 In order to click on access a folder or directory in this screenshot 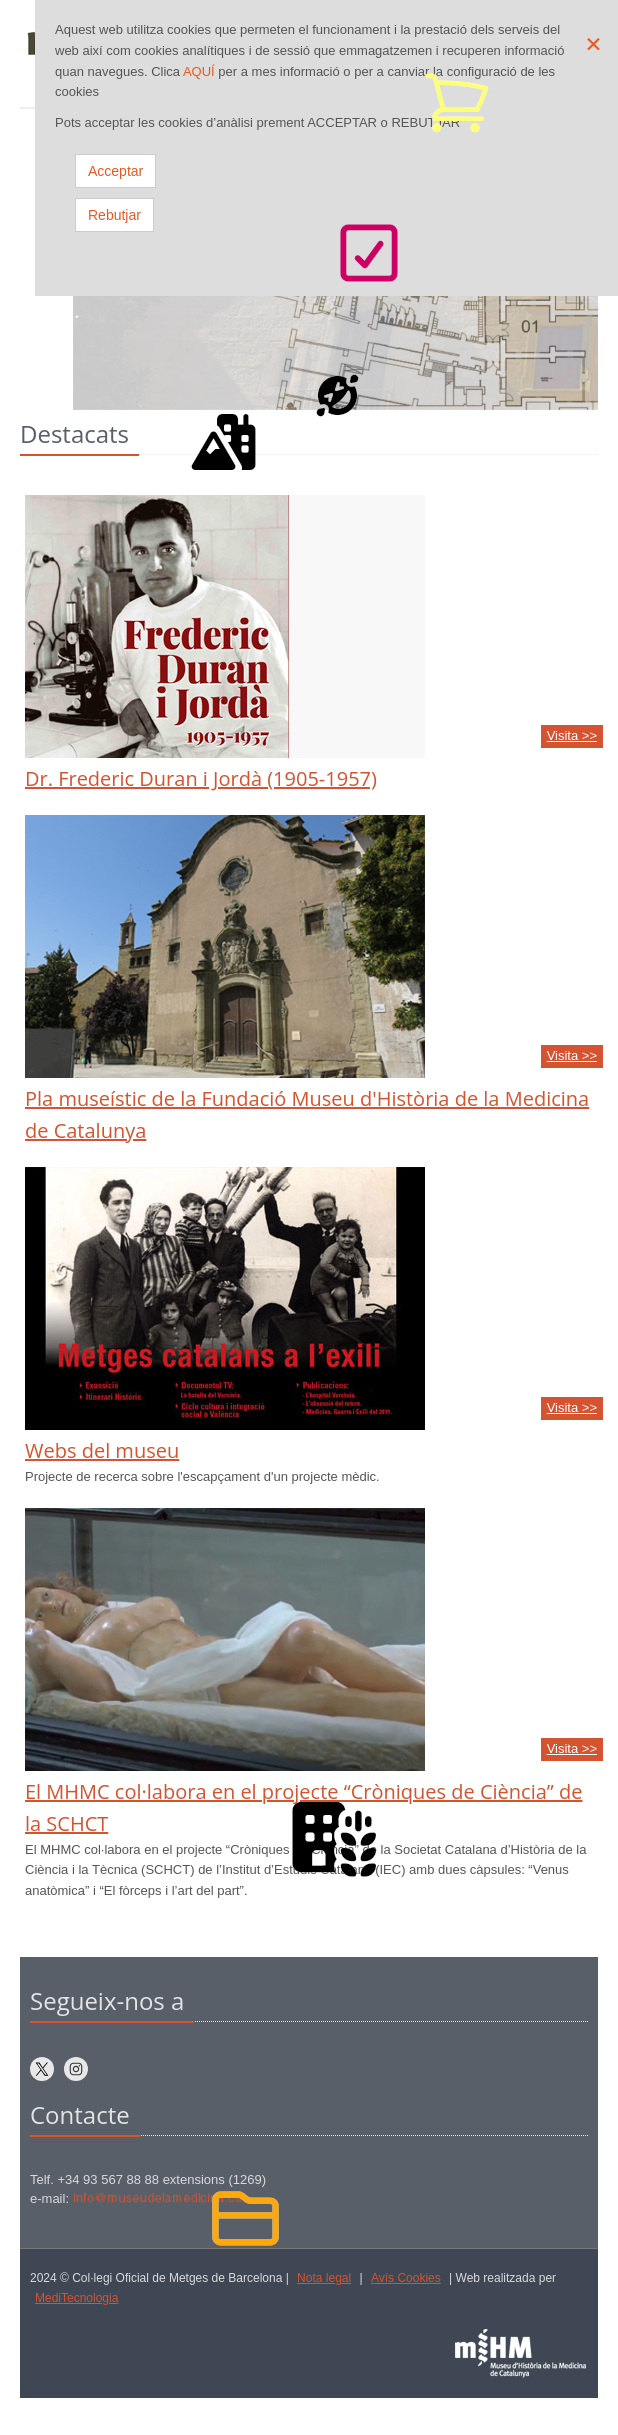, I will do `click(245, 2220)`.